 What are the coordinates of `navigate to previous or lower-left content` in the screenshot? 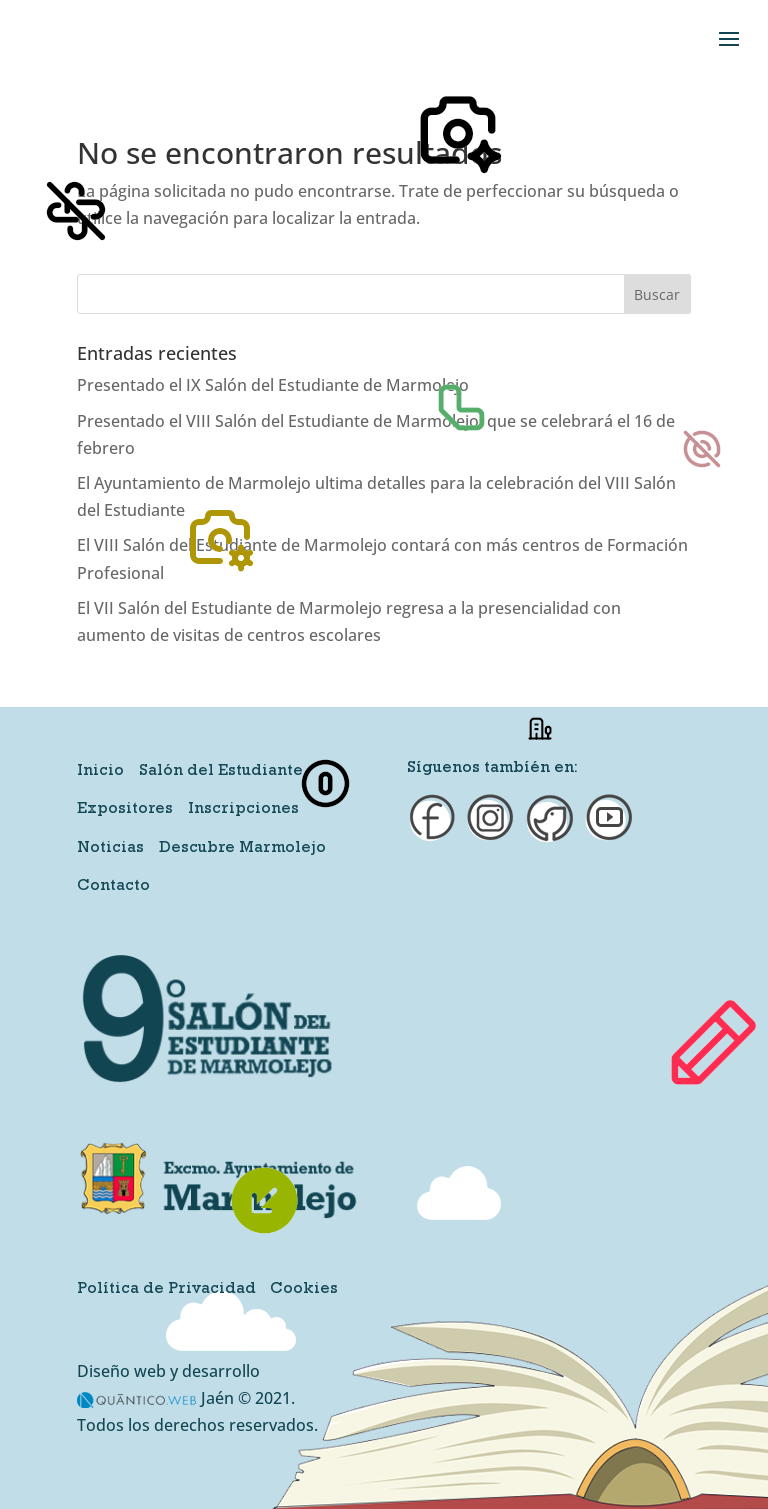 It's located at (264, 1200).